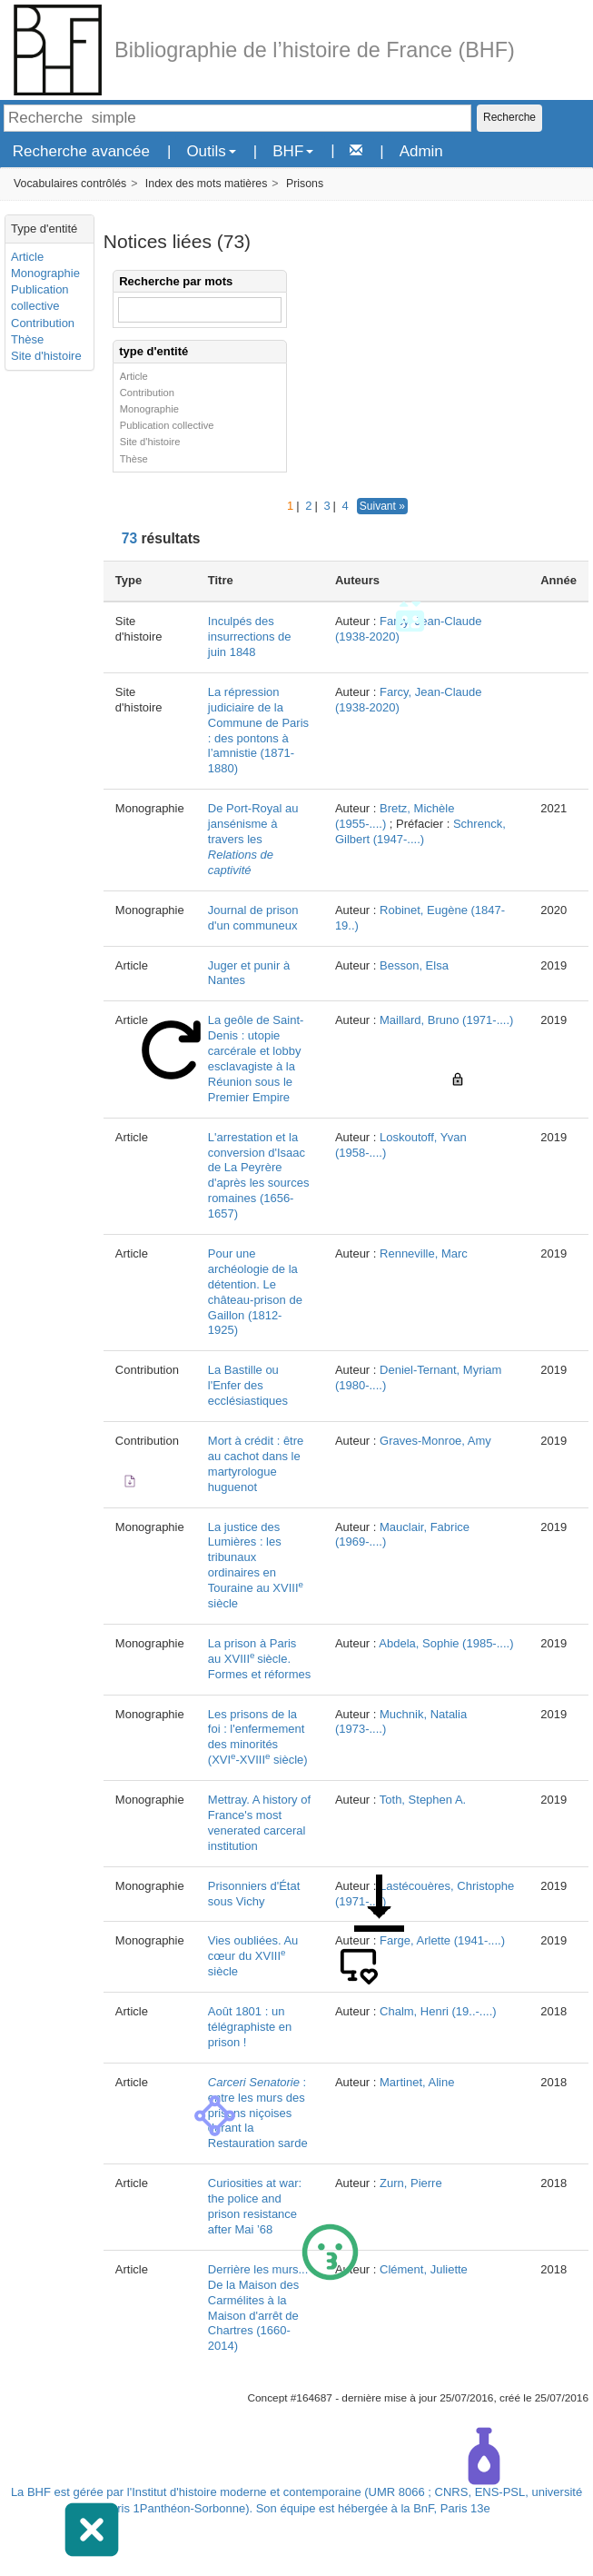  I want to click on add device to favorites, so click(358, 1964).